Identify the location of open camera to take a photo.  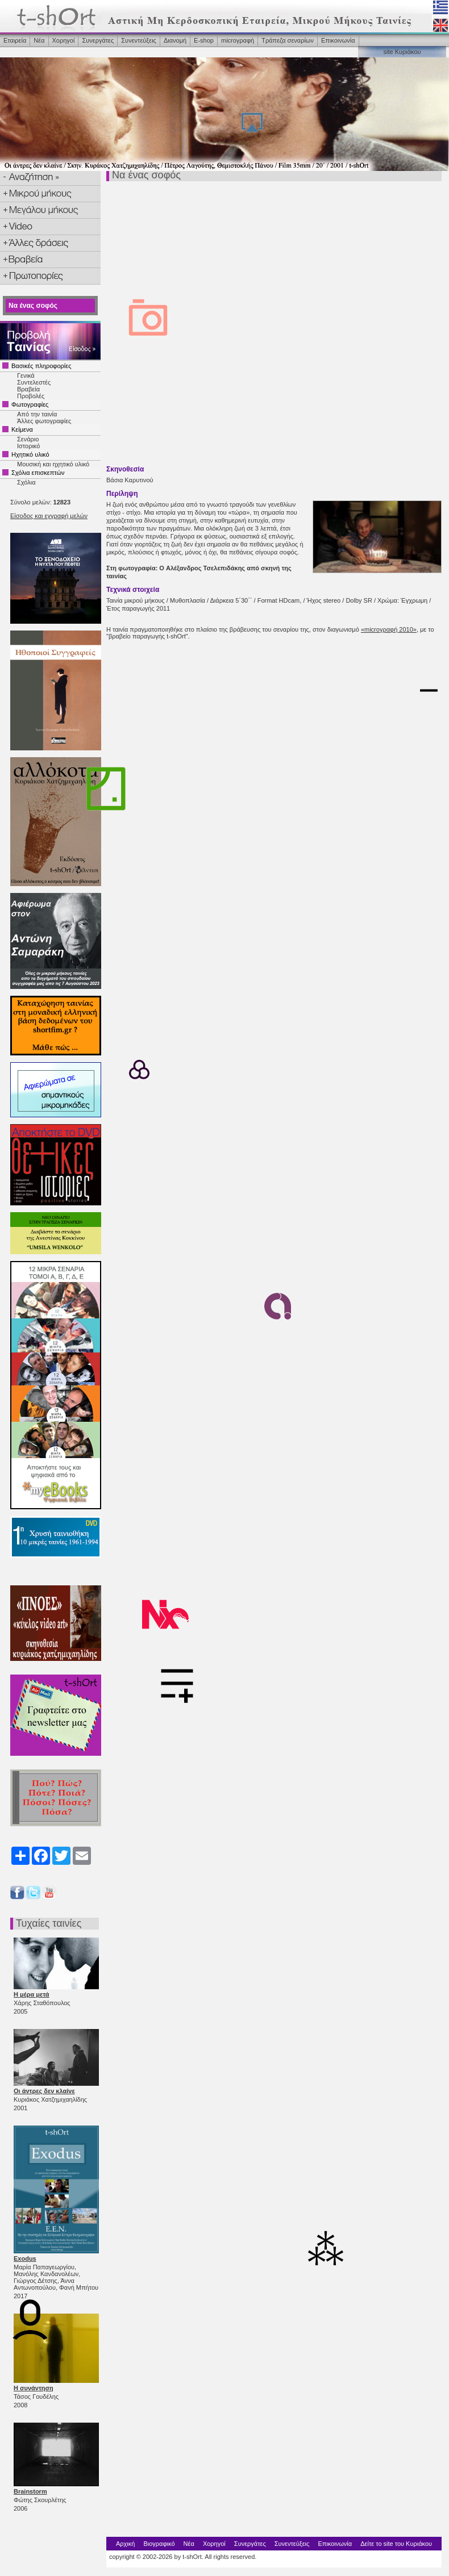
(148, 318).